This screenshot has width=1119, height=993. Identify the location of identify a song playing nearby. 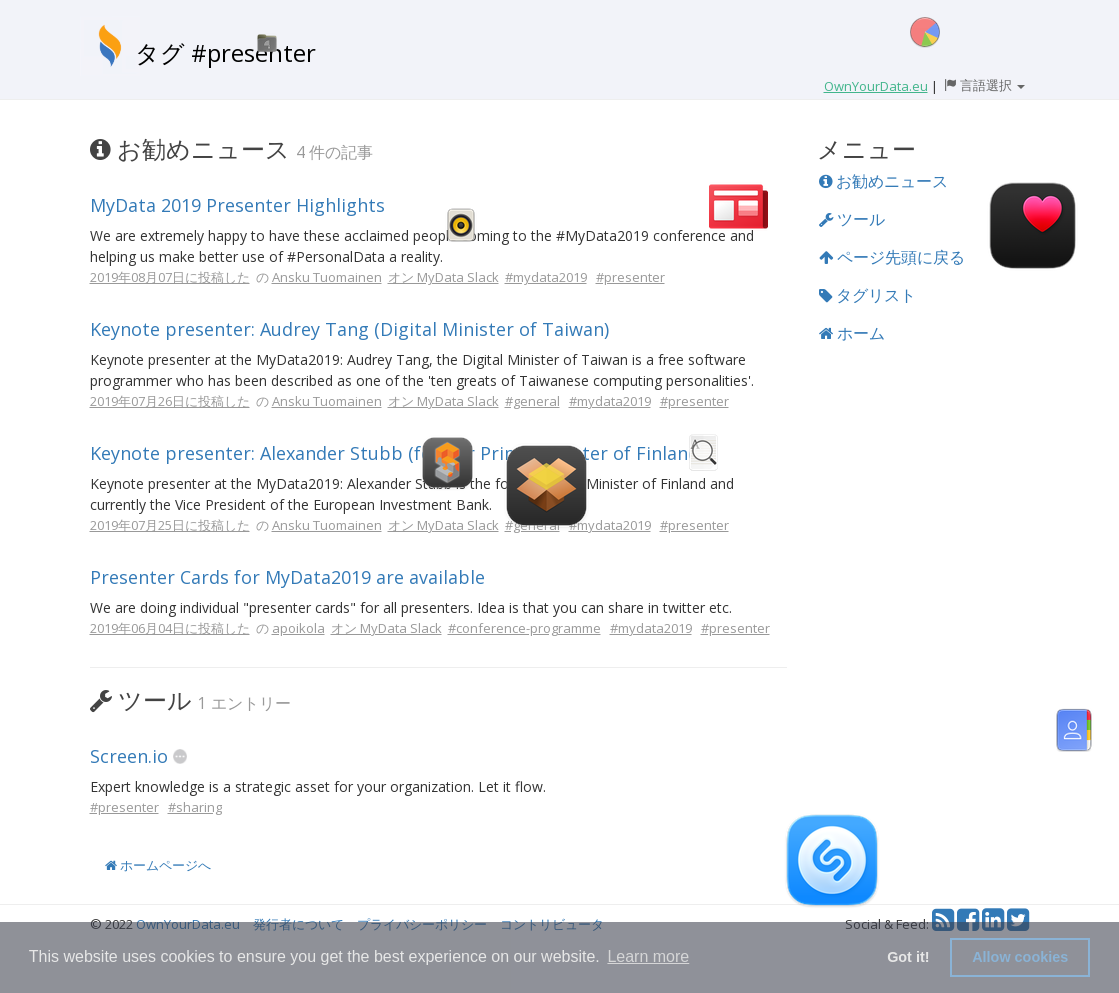
(832, 860).